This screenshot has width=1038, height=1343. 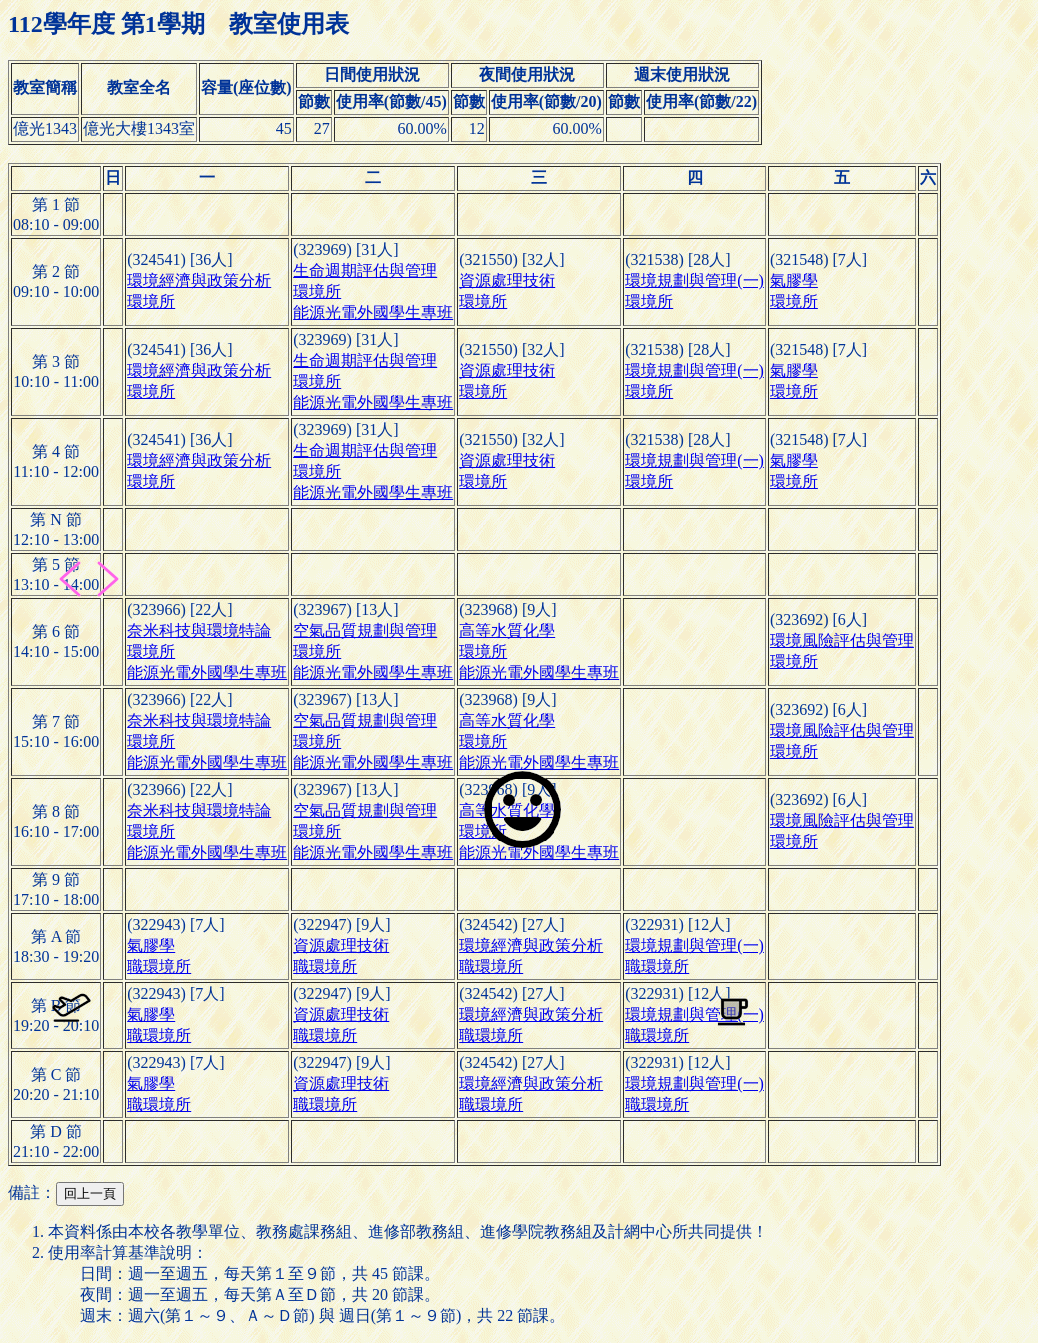 What do you see at coordinates (71, 1006) in the screenshot?
I see `flight departure status indicator` at bounding box center [71, 1006].